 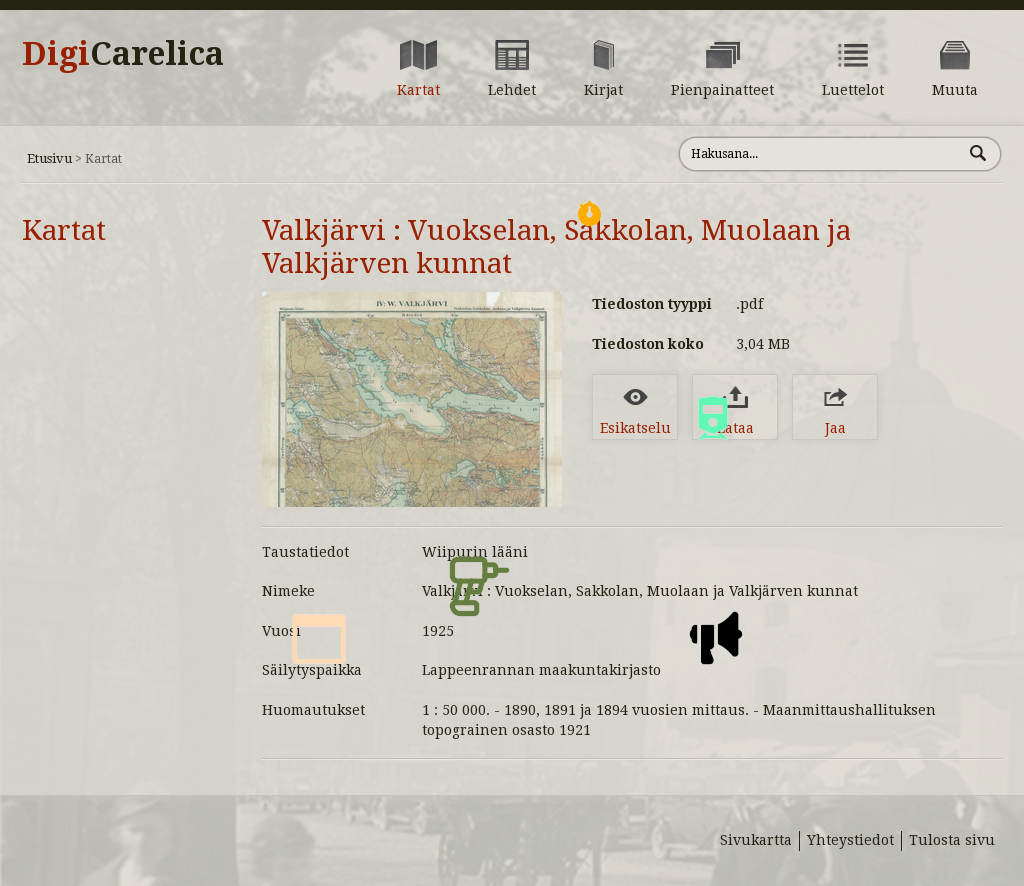 What do you see at coordinates (589, 213) in the screenshot?
I see `start or stop a timer` at bounding box center [589, 213].